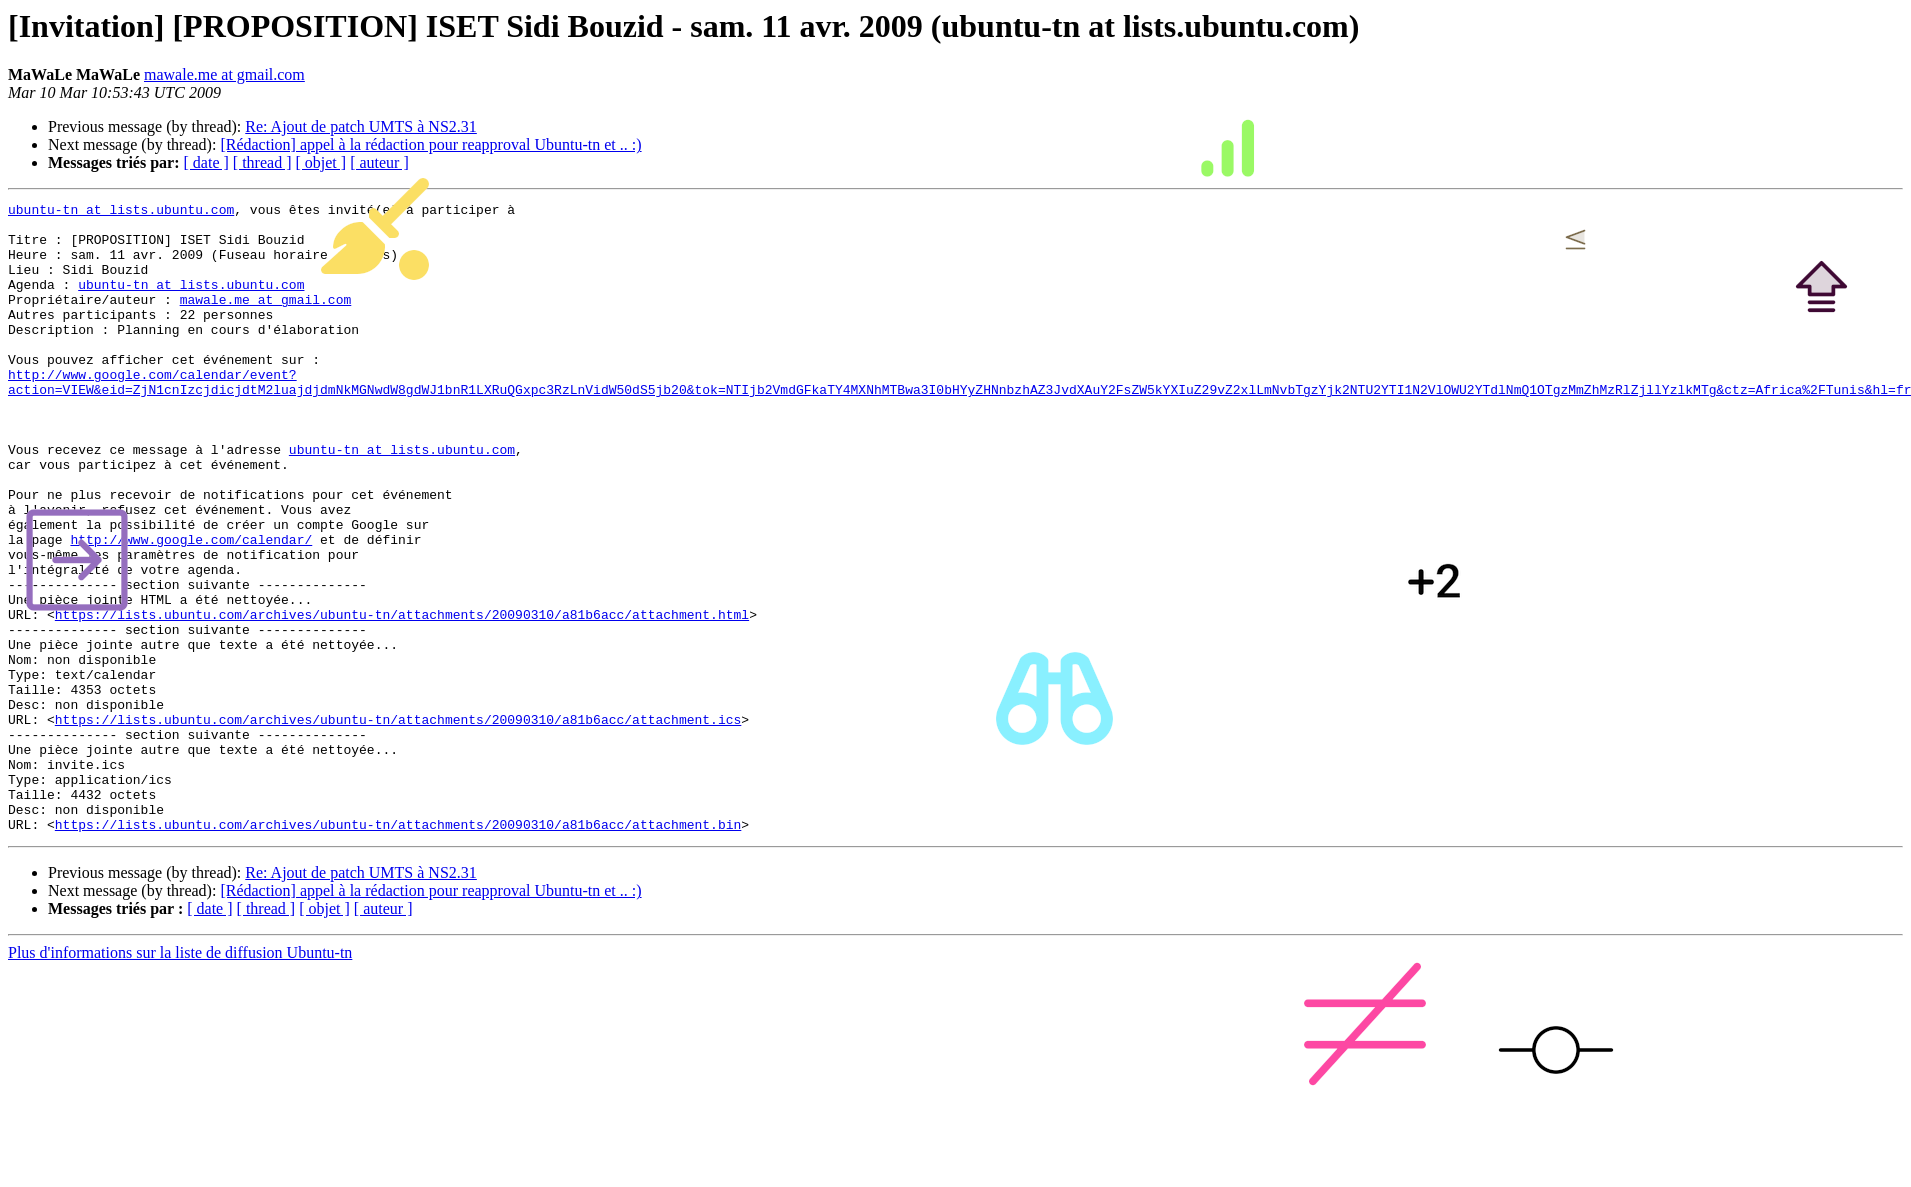  What do you see at coordinates (1434, 582) in the screenshot?
I see `increase exposure by 2 stops` at bounding box center [1434, 582].